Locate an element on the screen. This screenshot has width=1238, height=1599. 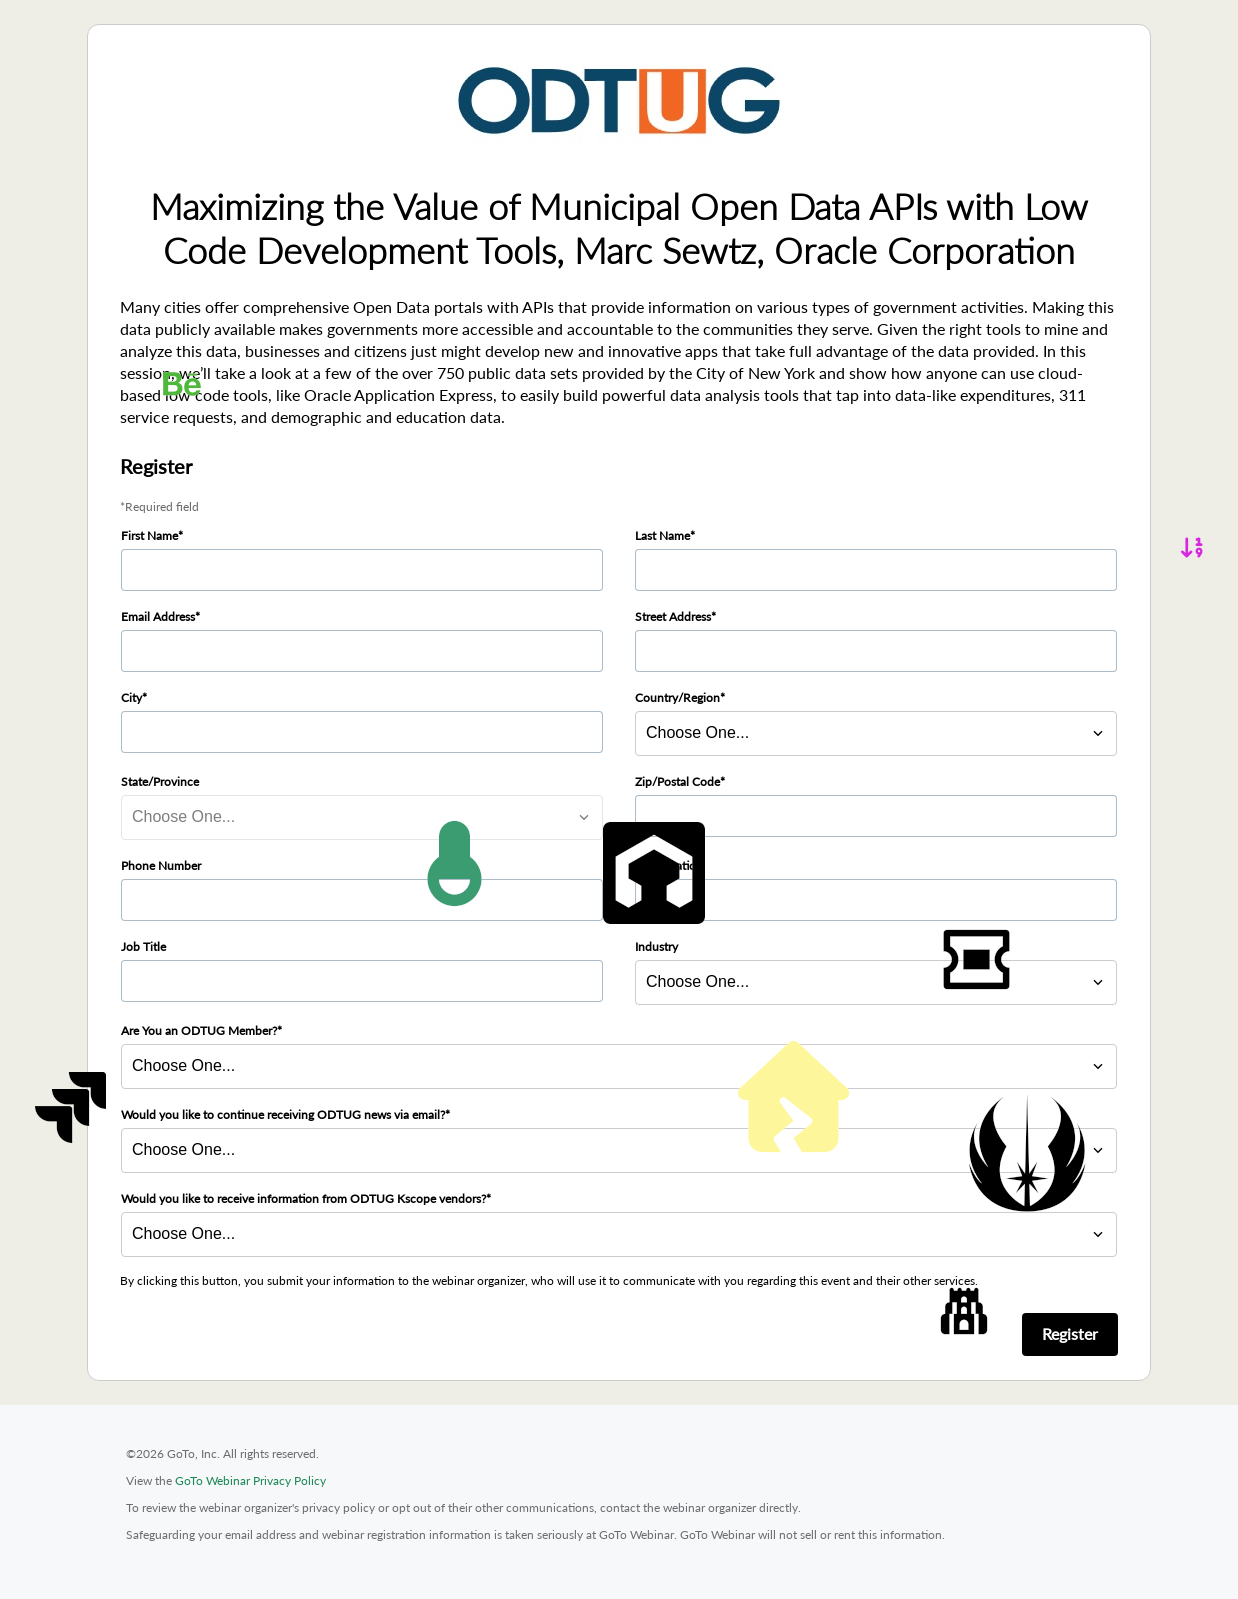
report property damage is located at coordinates (793, 1096).